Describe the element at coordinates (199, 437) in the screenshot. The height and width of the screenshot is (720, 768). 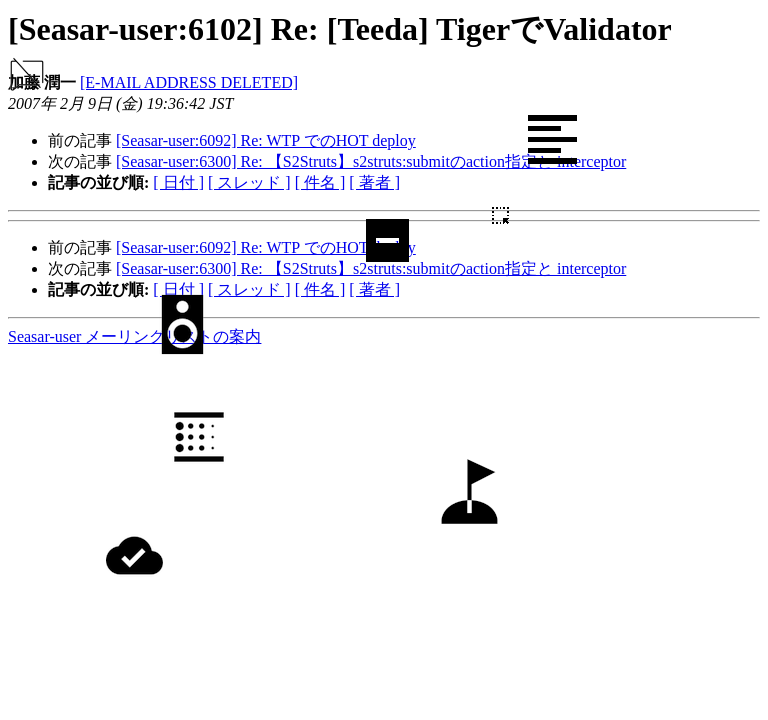
I see `apply linear blur effect to image` at that location.